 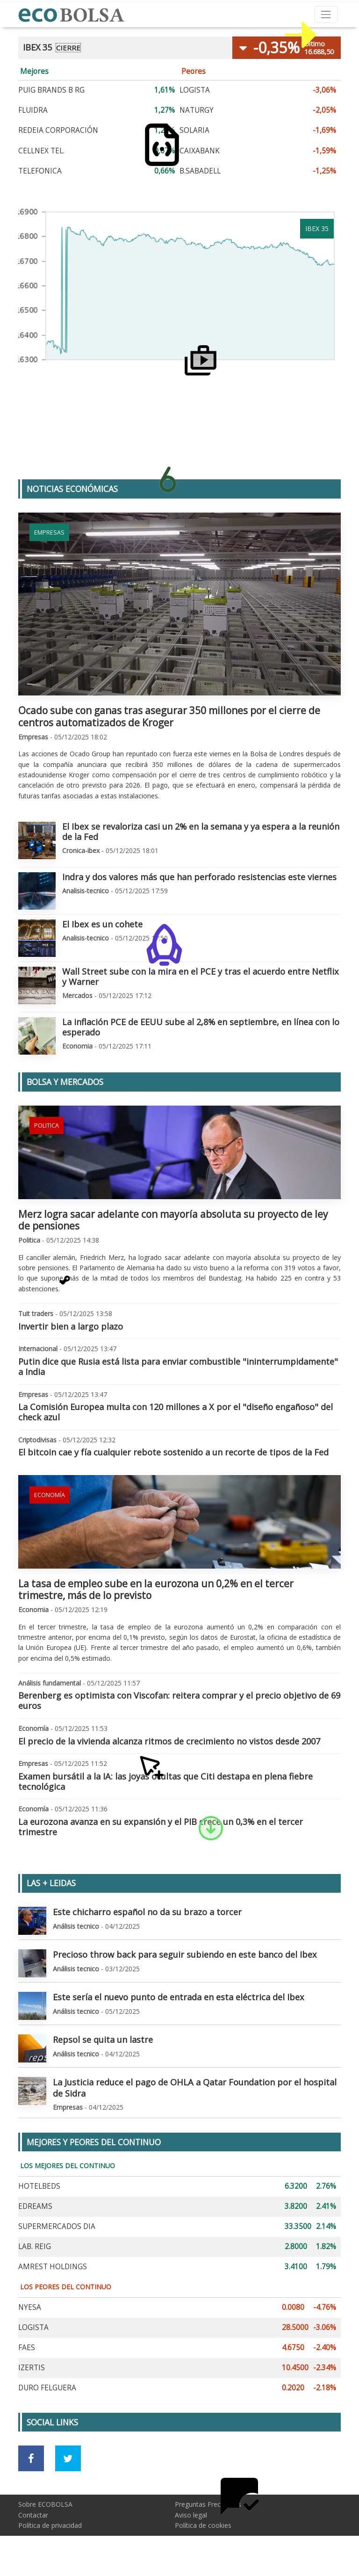 What do you see at coordinates (201, 361) in the screenshot?
I see `view your google play store purchases` at bounding box center [201, 361].